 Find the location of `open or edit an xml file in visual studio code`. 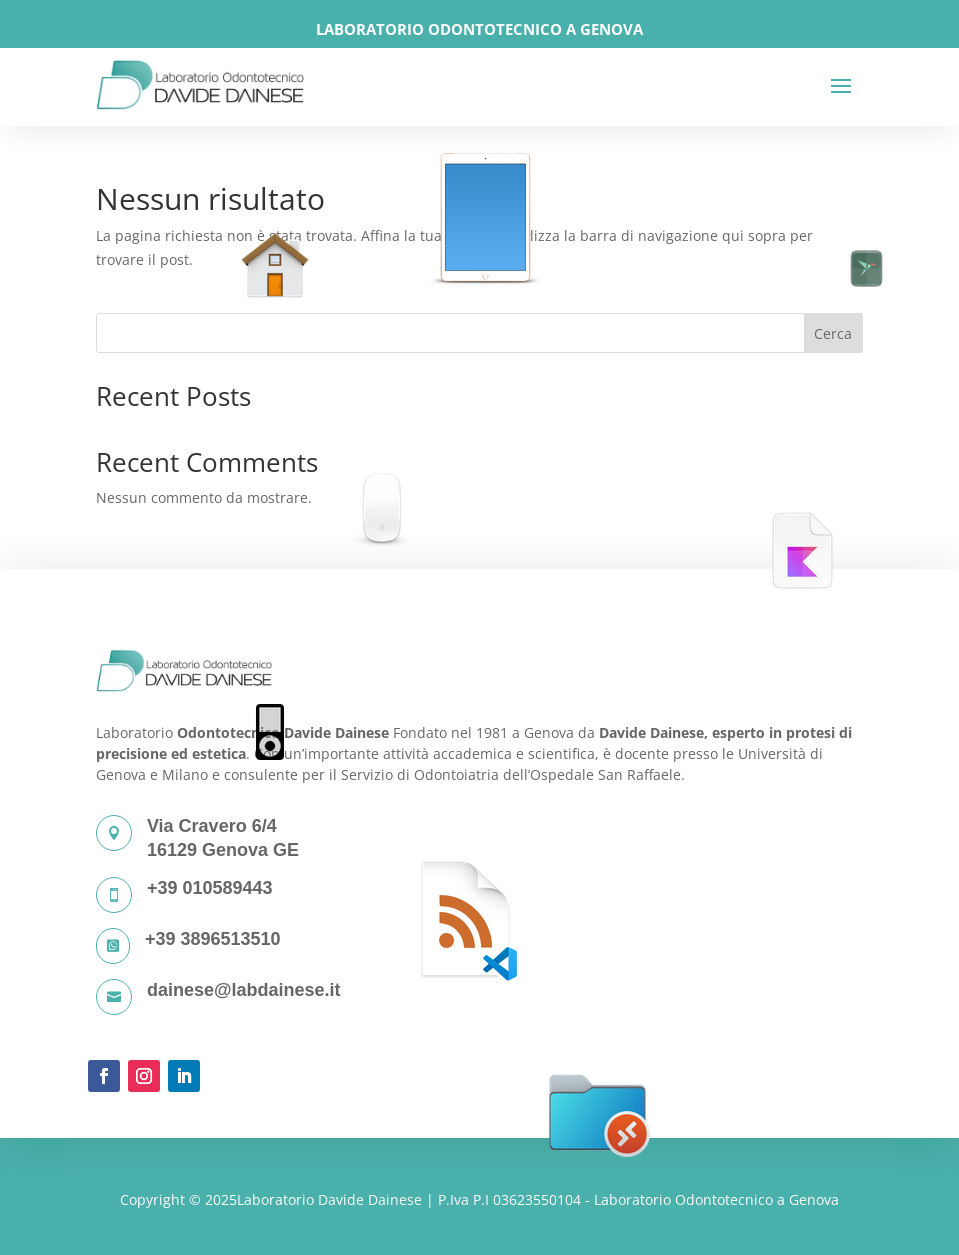

open or edit an xml file in visual studio code is located at coordinates (465, 921).